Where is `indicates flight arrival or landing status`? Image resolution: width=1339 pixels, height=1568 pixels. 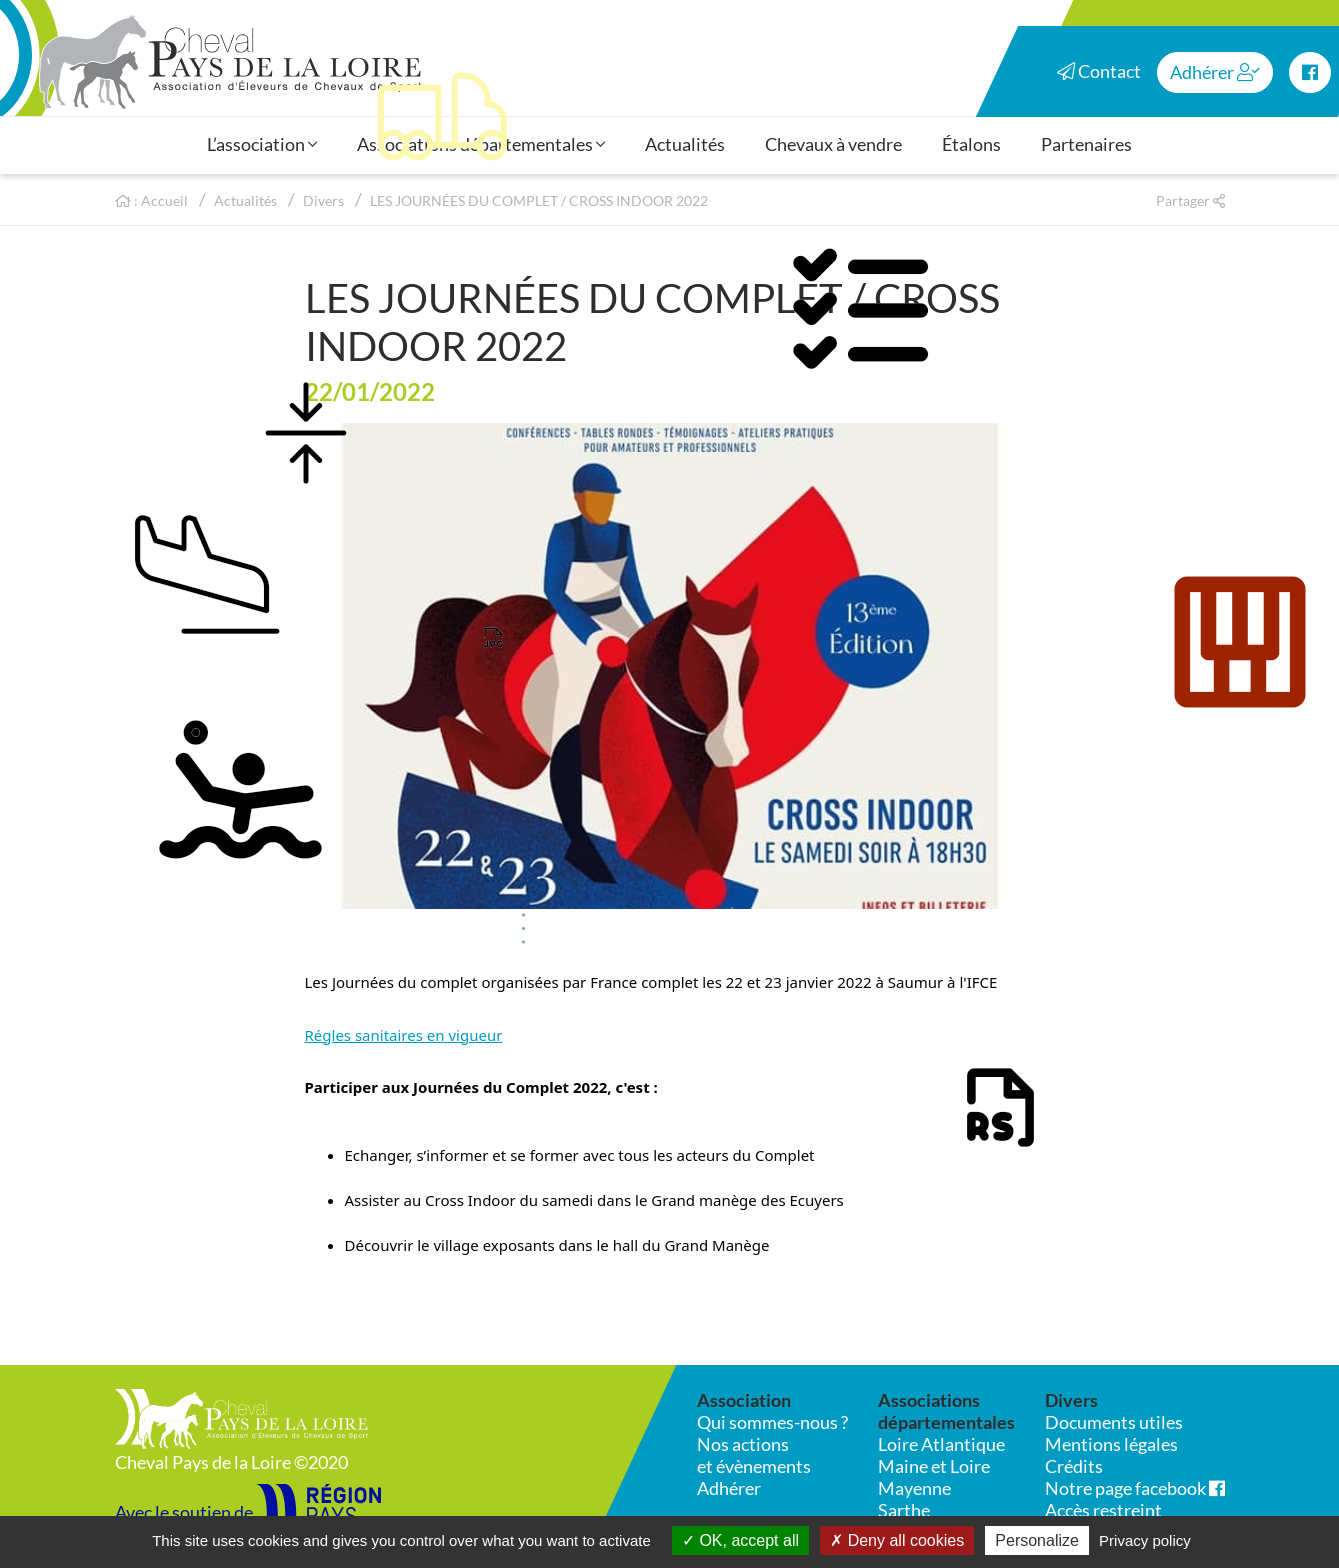 indicates flight arrival or landing status is located at coordinates (199, 574).